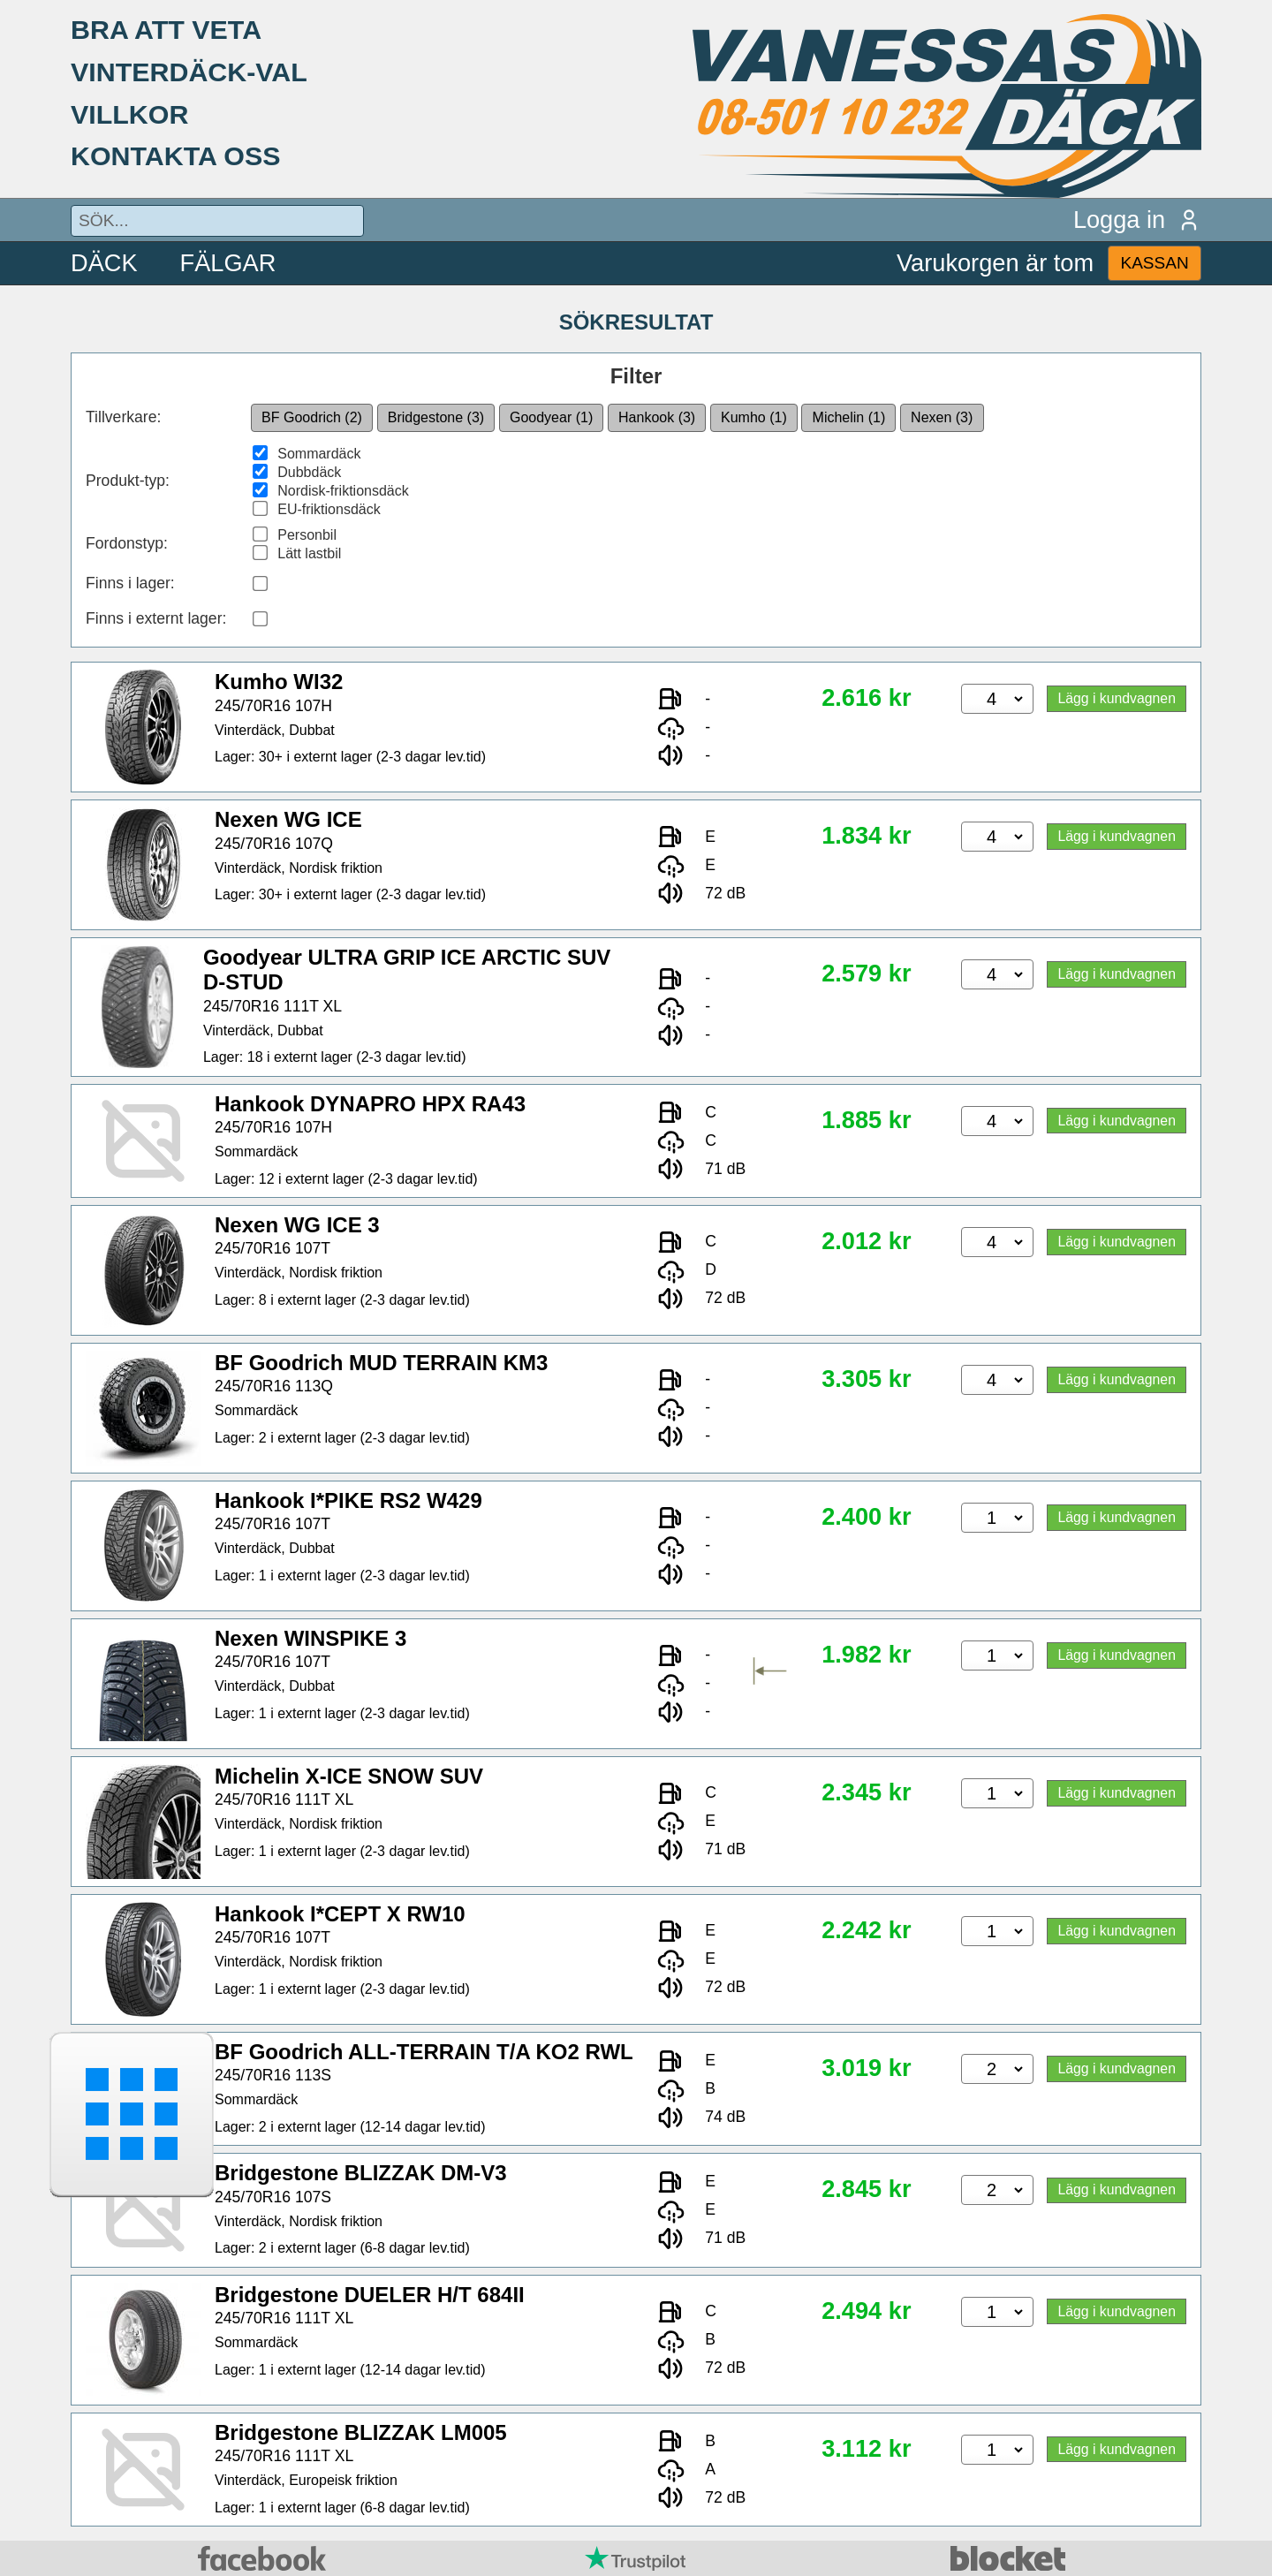  Describe the element at coordinates (132, 2114) in the screenshot. I see `view items in grid layout` at that location.